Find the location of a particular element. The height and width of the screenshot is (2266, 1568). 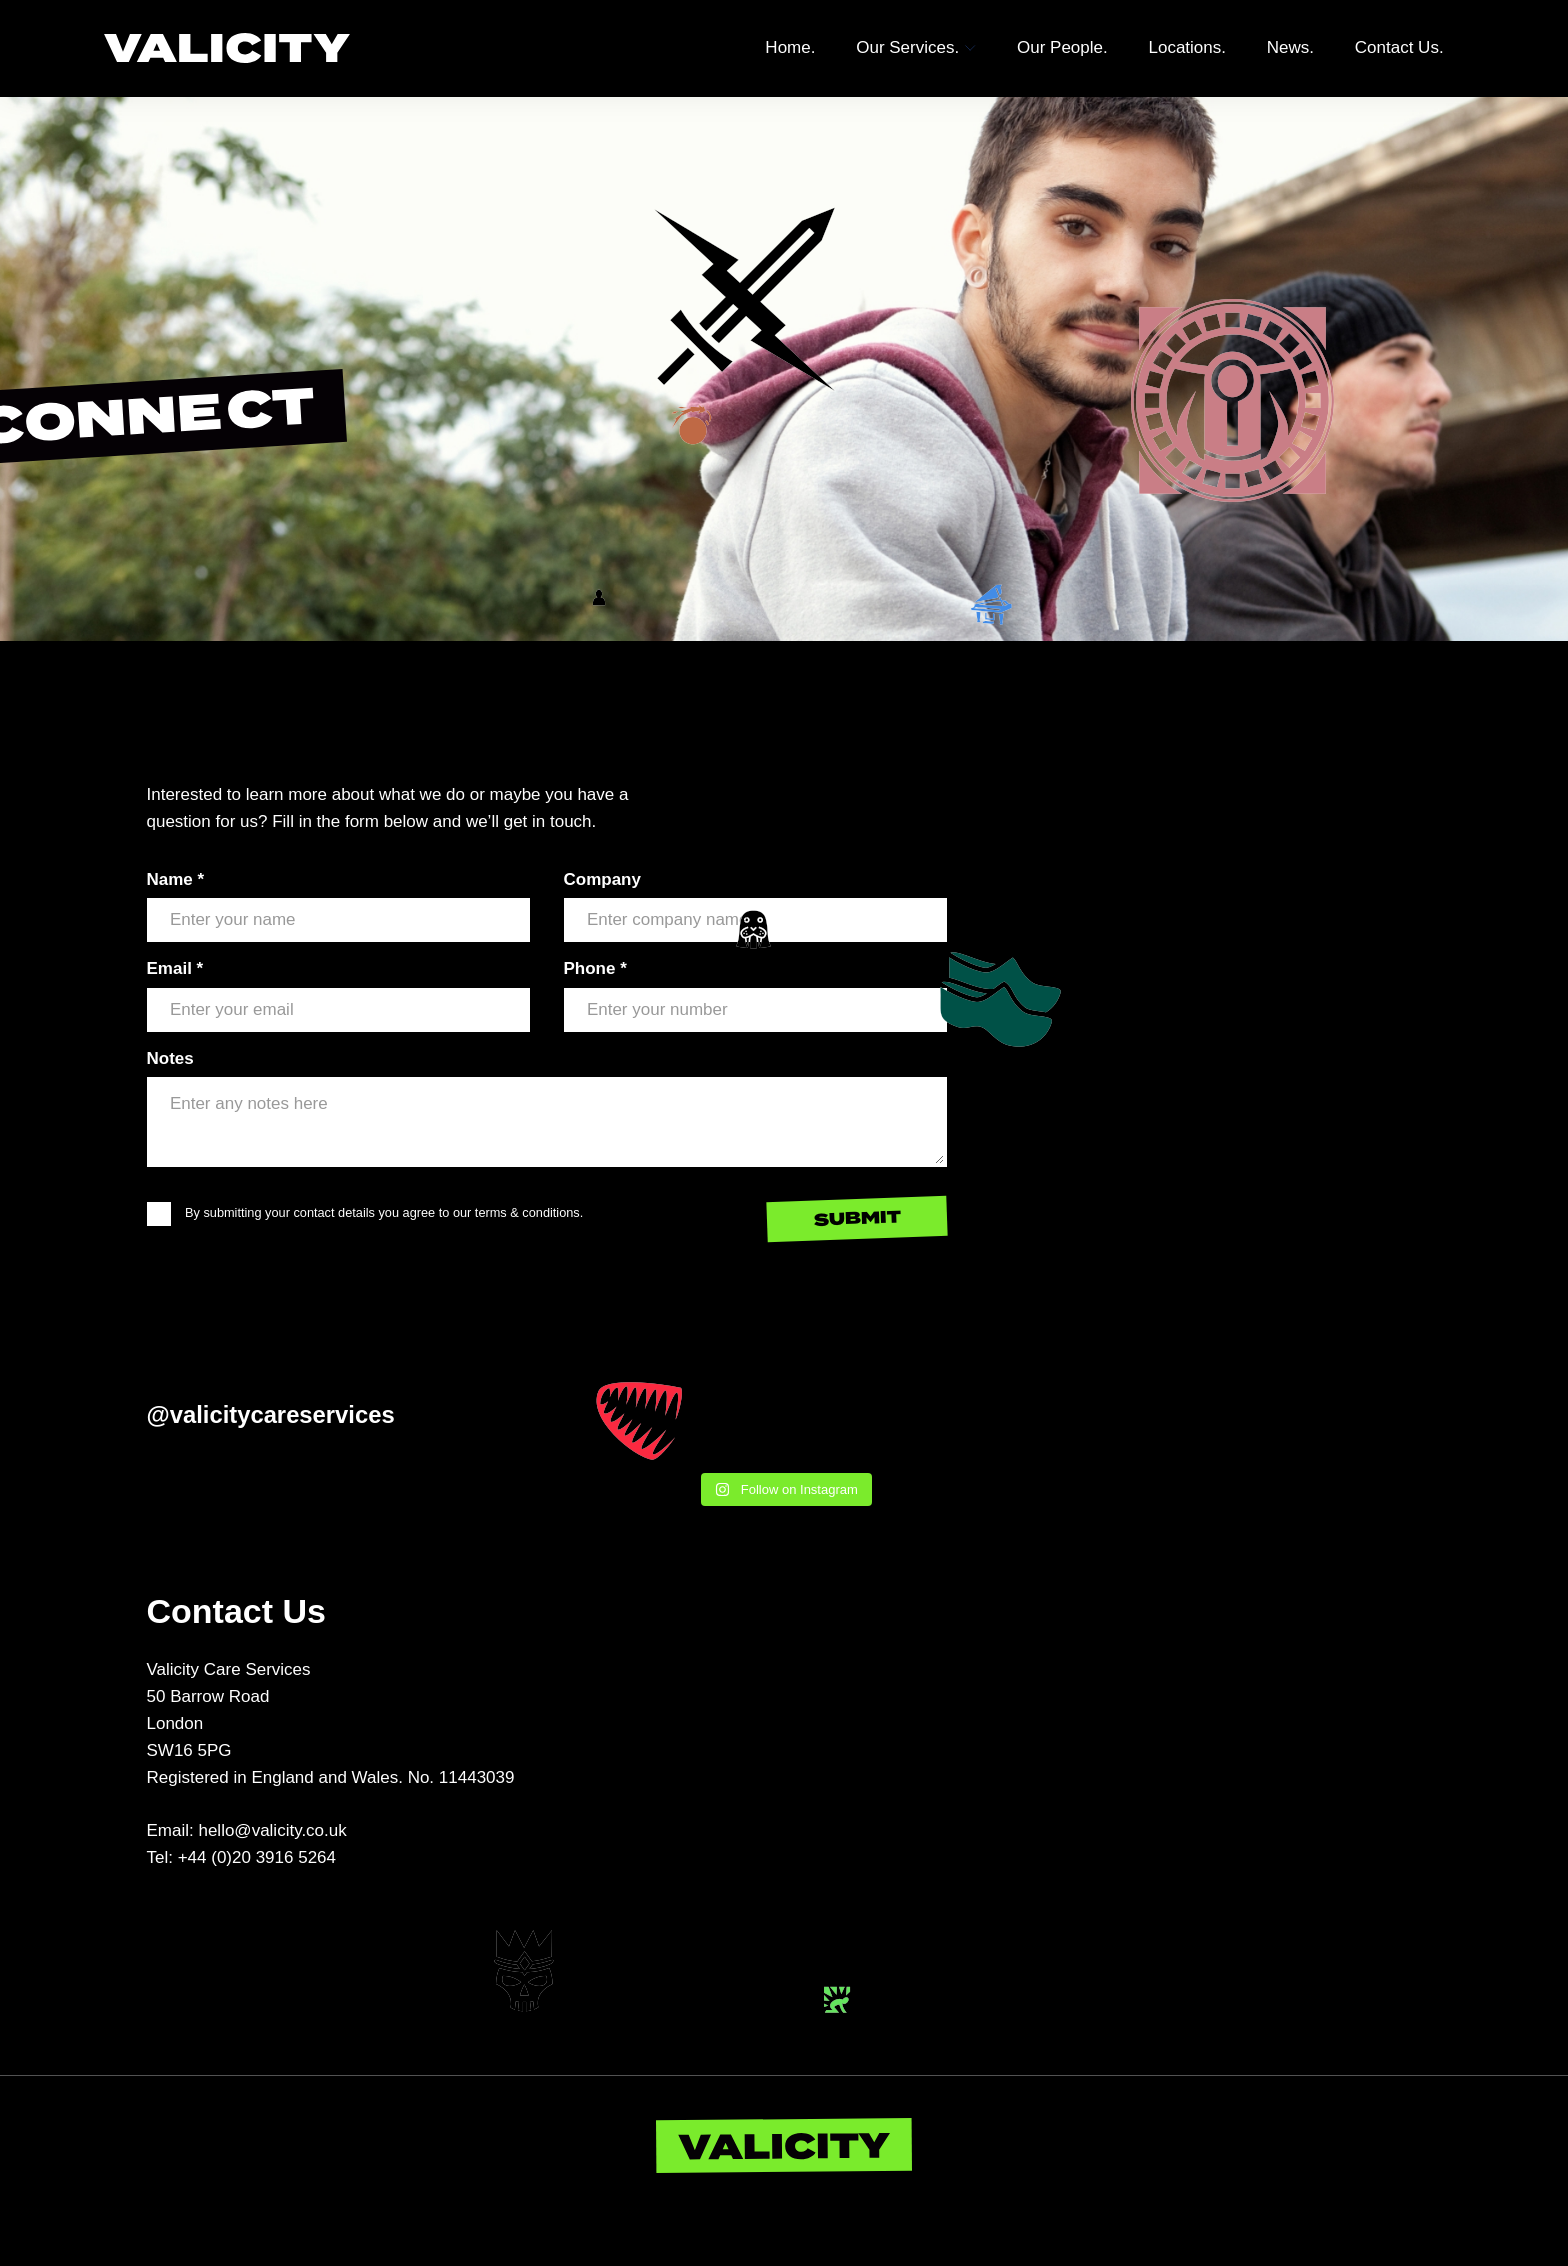

select zeus's lightning sword weapon is located at coordinates (743, 298).